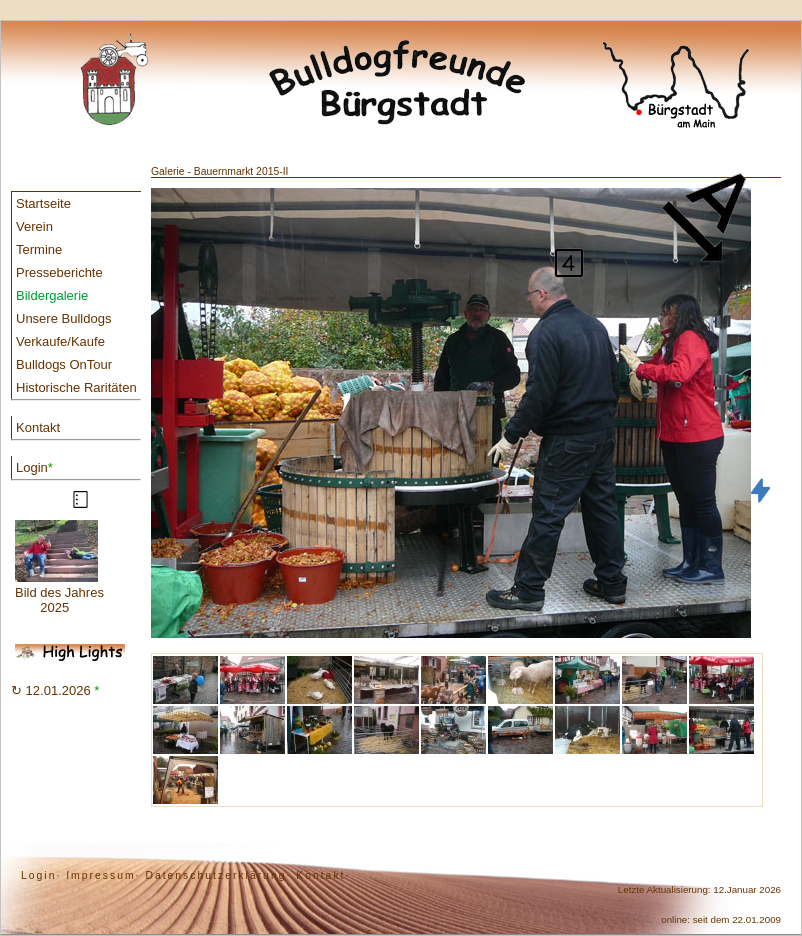 The image size is (802, 936). What do you see at coordinates (707, 216) in the screenshot?
I see `rotate text at a downward angle` at bounding box center [707, 216].